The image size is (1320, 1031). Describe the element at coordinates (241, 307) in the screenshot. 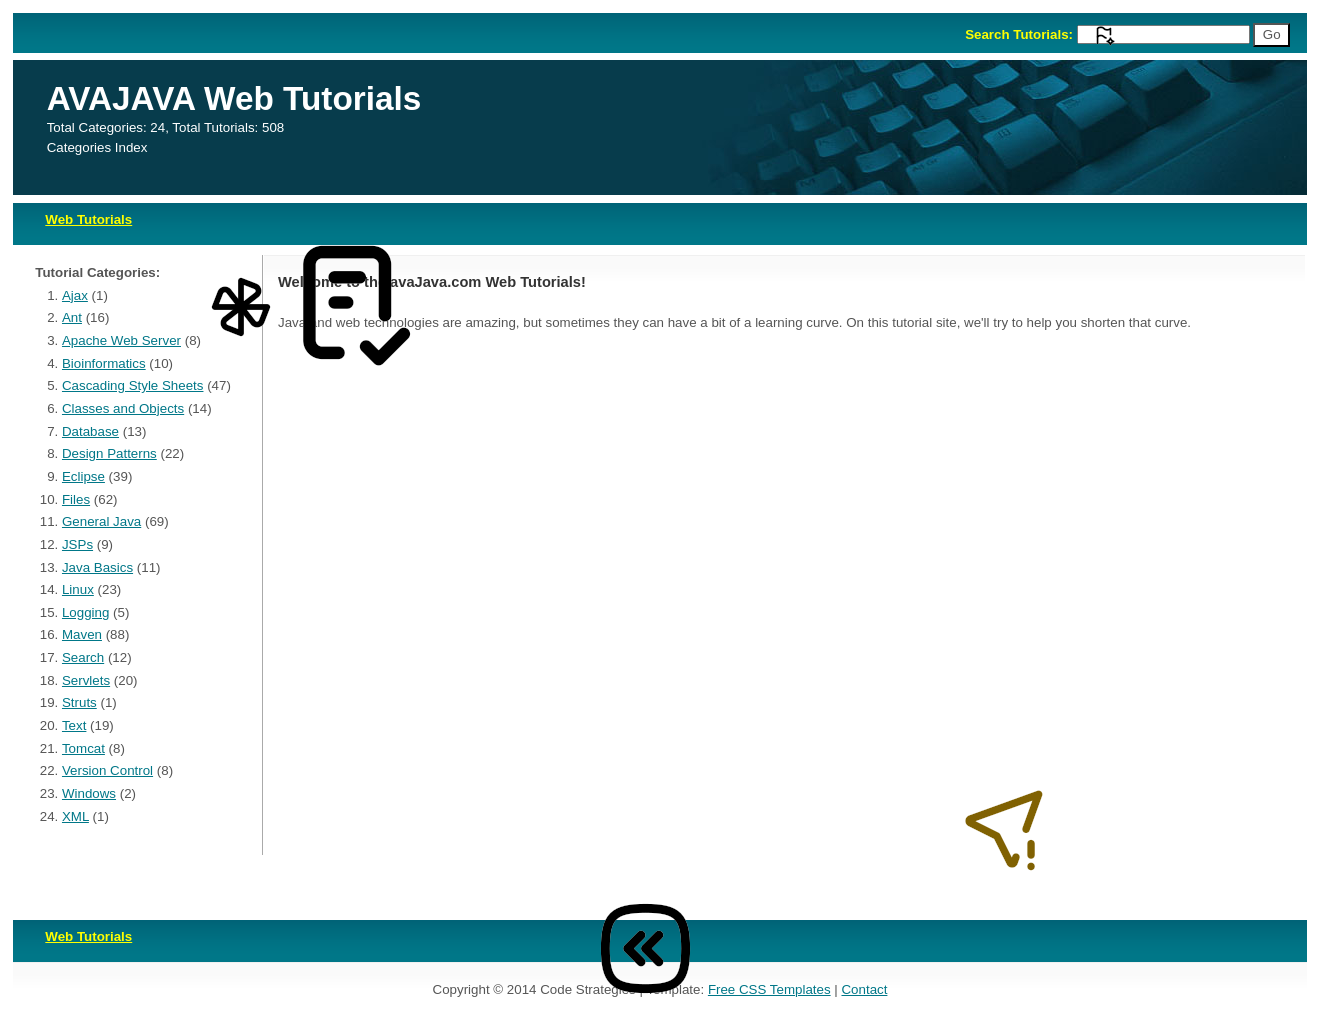

I see `adjust car air conditioning or fan settings` at that location.